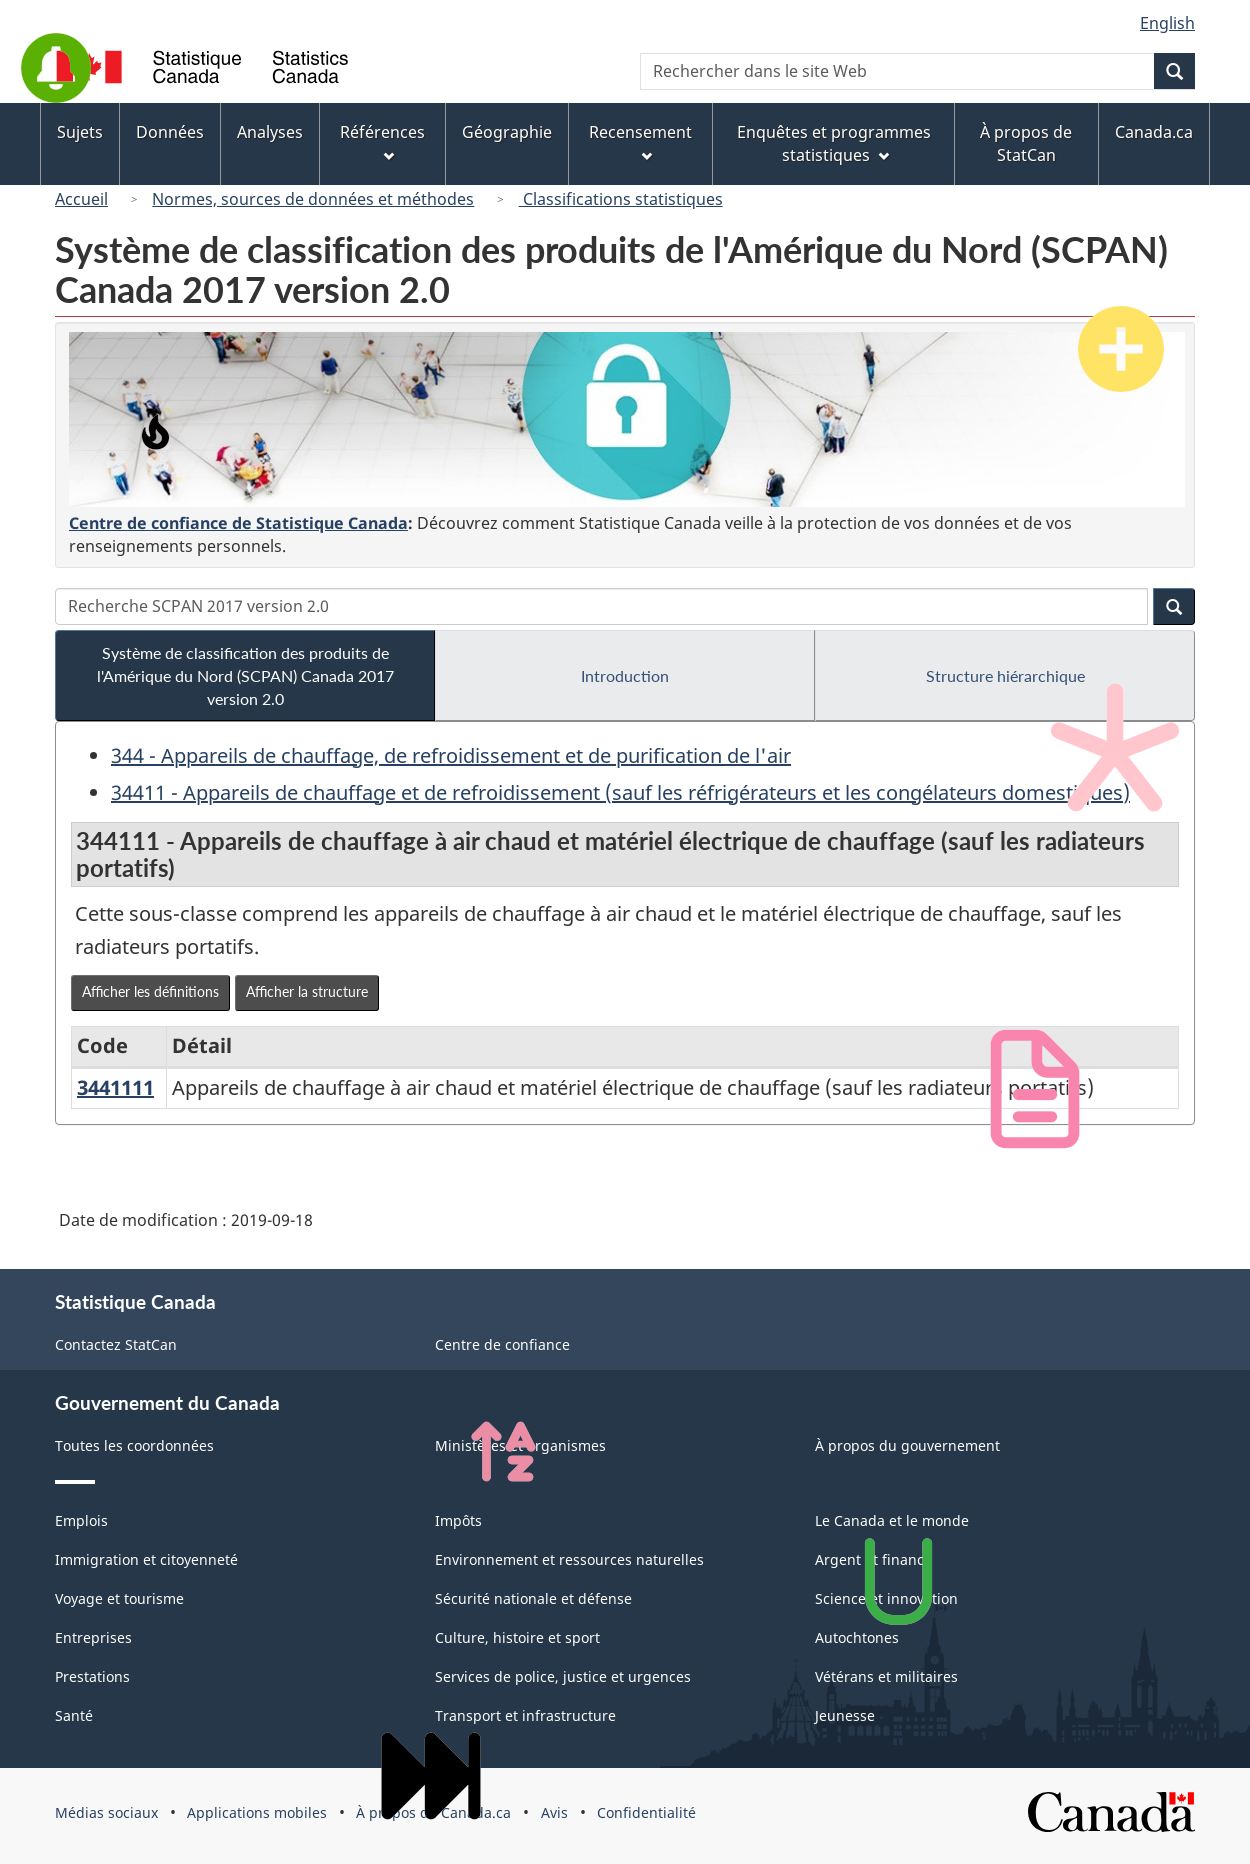 The image size is (1250, 1864). What do you see at coordinates (503, 1451) in the screenshot?
I see `sort items alphabetically in ascending order (A to Z)` at bounding box center [503, 1451].